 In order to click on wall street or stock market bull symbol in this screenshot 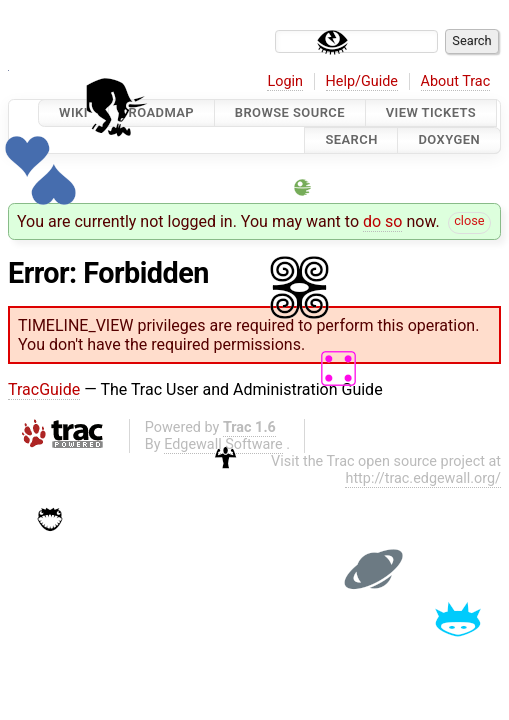, I will do `click(118, 104)`.